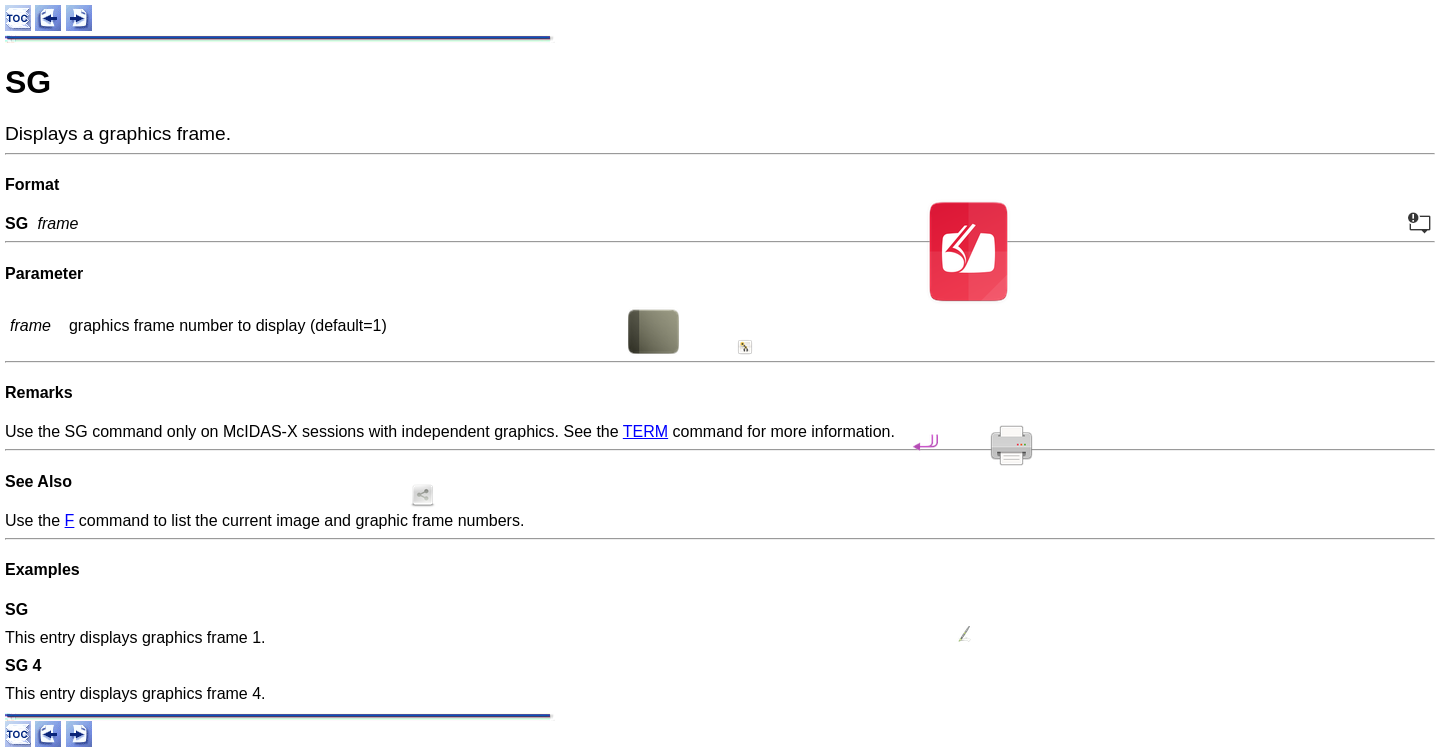  I want to click on manage notification settings, so click(1420, 223).